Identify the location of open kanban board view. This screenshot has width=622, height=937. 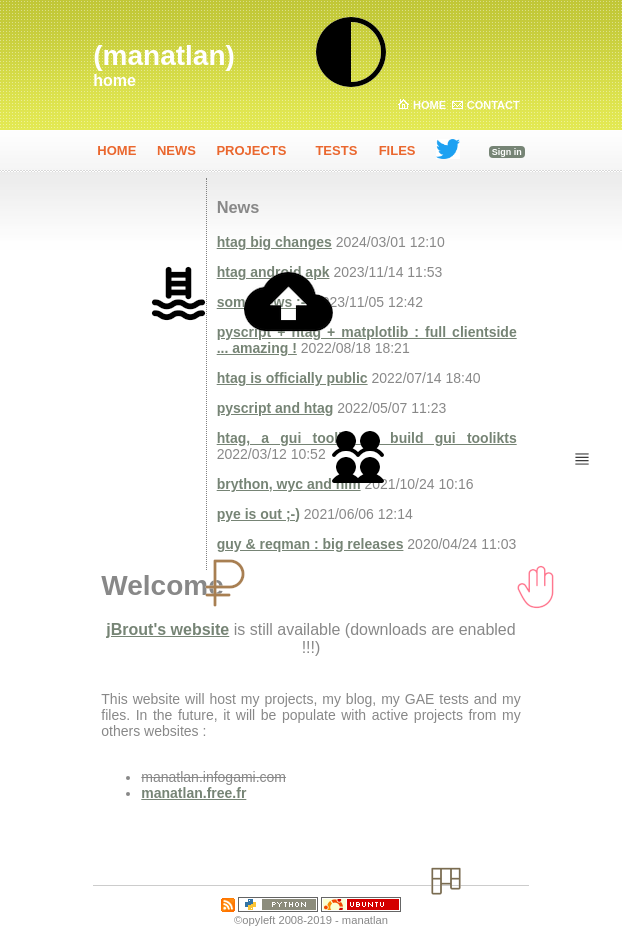
(446, 880).